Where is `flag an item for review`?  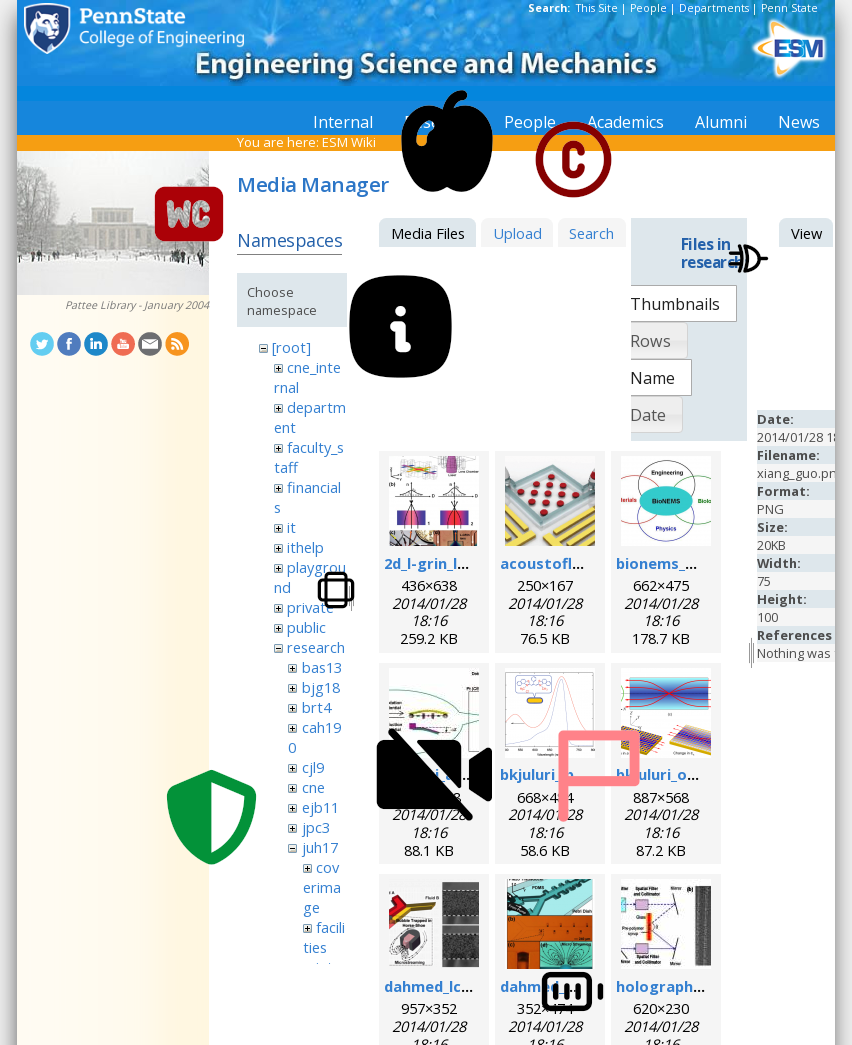
flag an item for review is located at coordinates (599, 771).